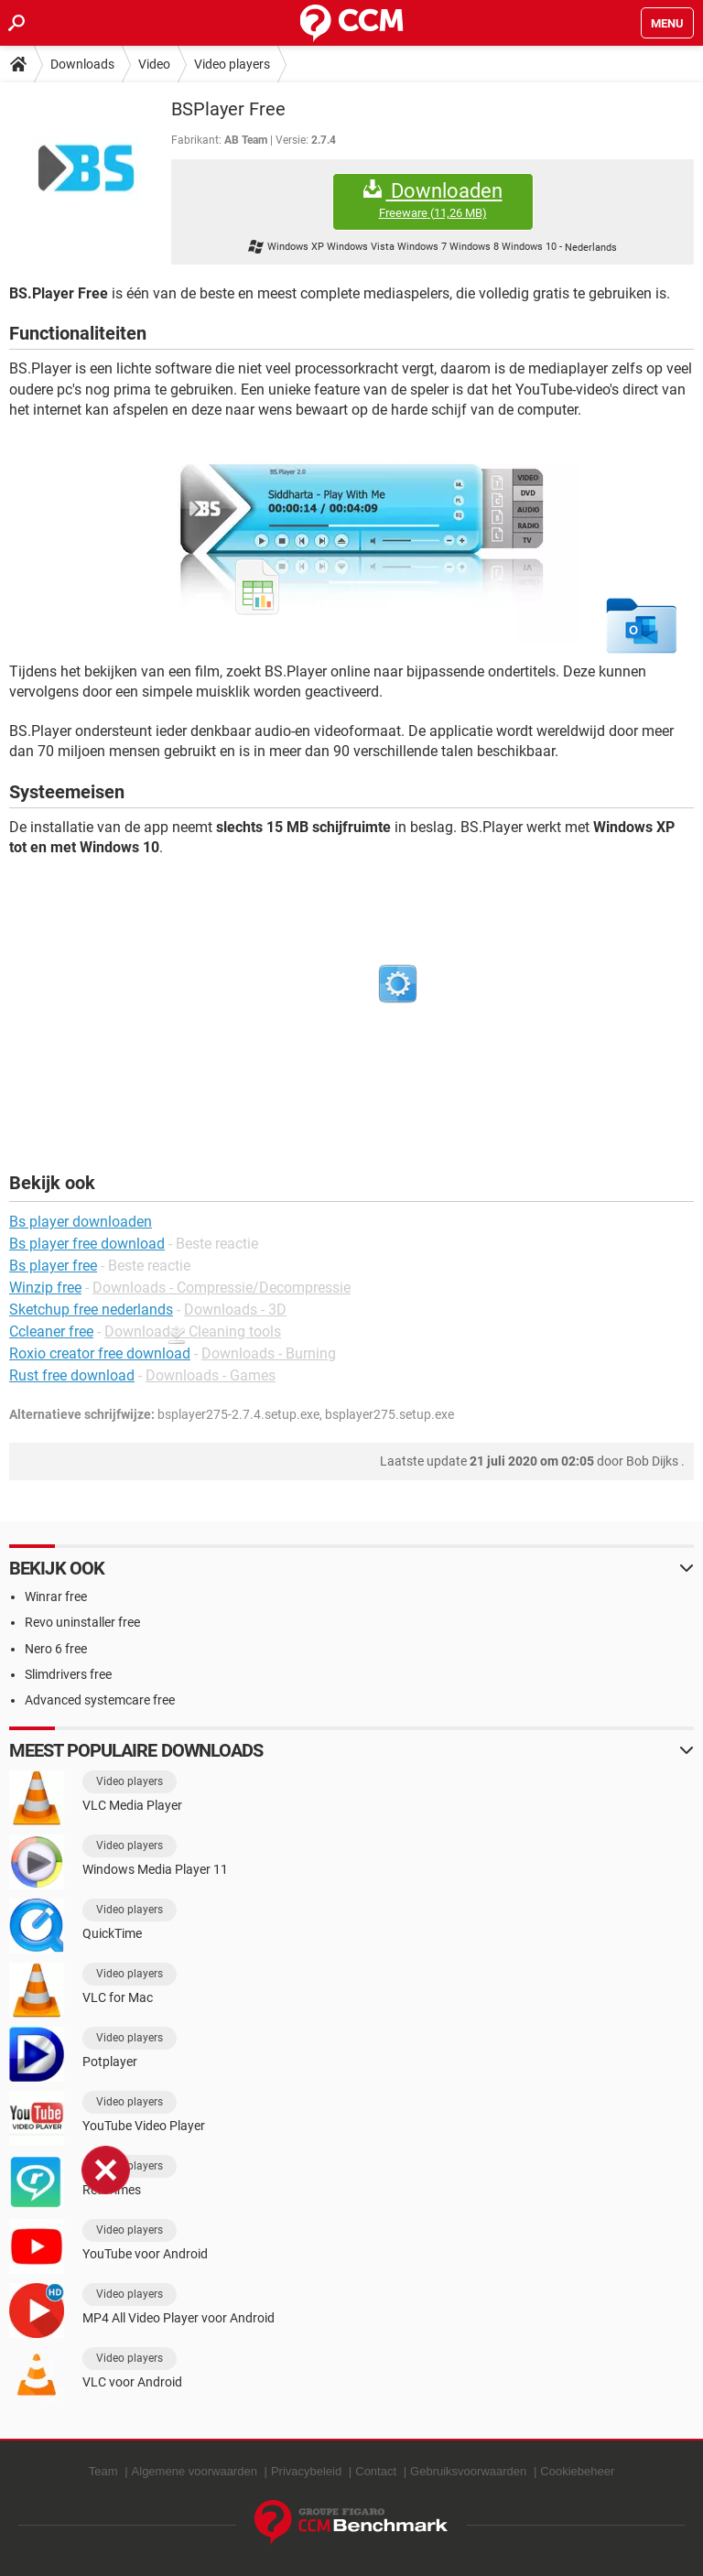 The image size is (703, 2576). What do you see at coordinates (641, 627) in the screenshot?
I see `open folder containing microsoft outlook files` at bounding box center [641, 627].